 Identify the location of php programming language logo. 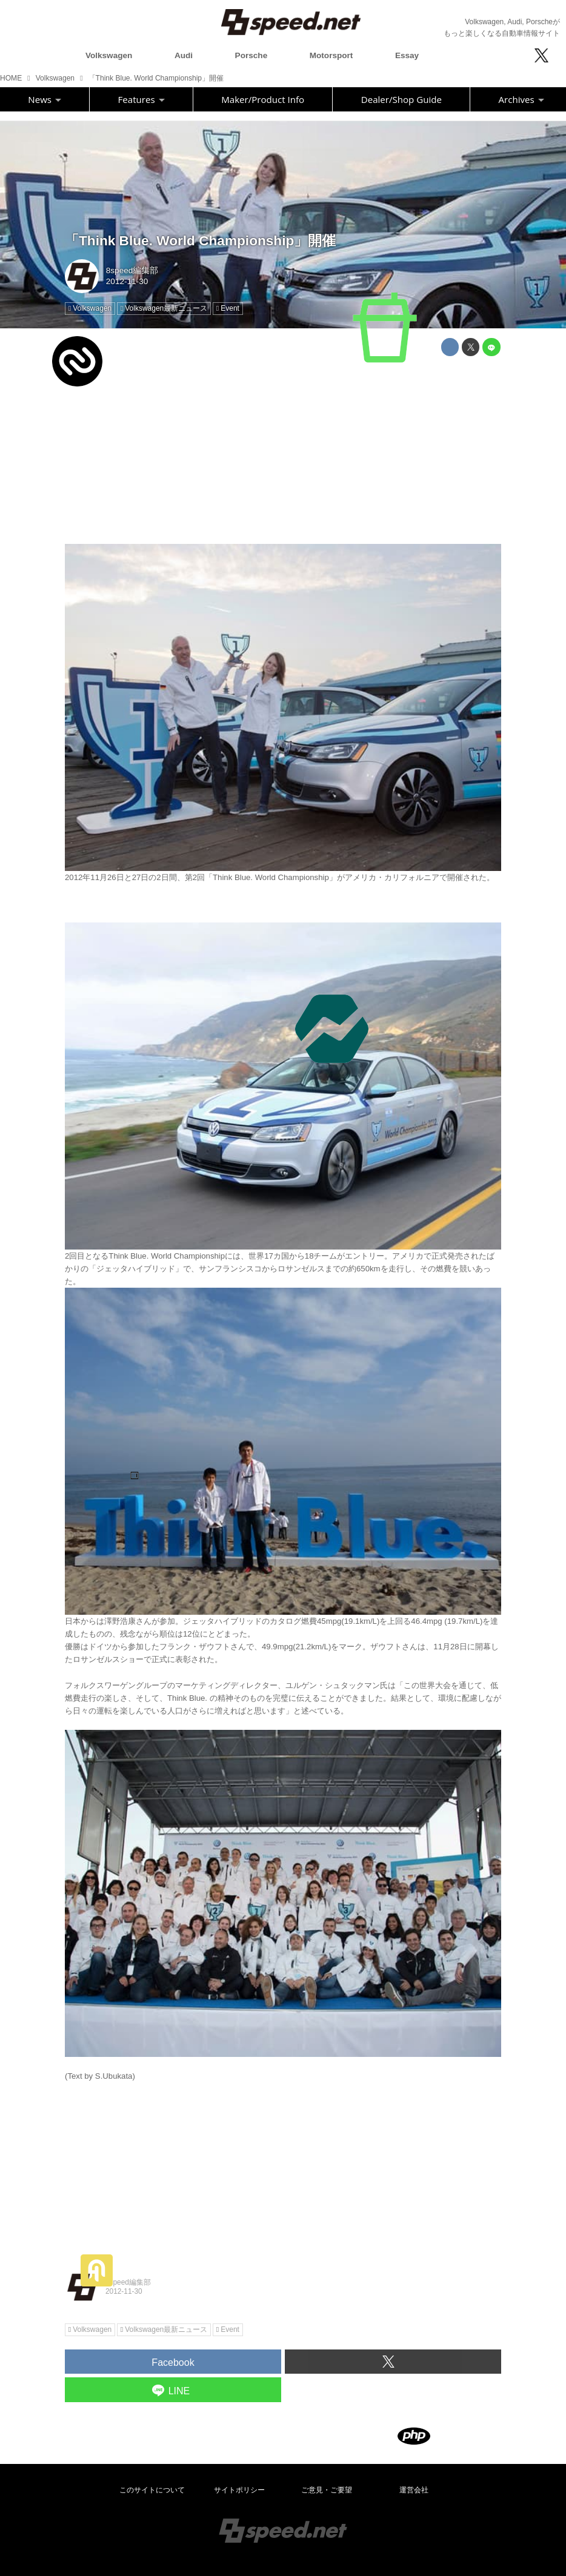
(414, 2436).